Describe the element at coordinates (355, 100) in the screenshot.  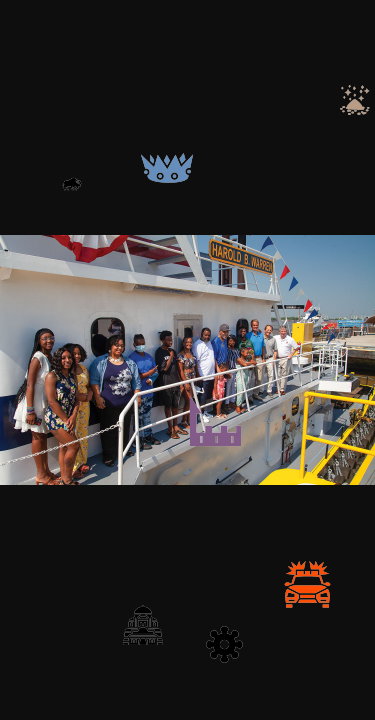
I see `a pile of spices or seasoning ingredients` at that location.